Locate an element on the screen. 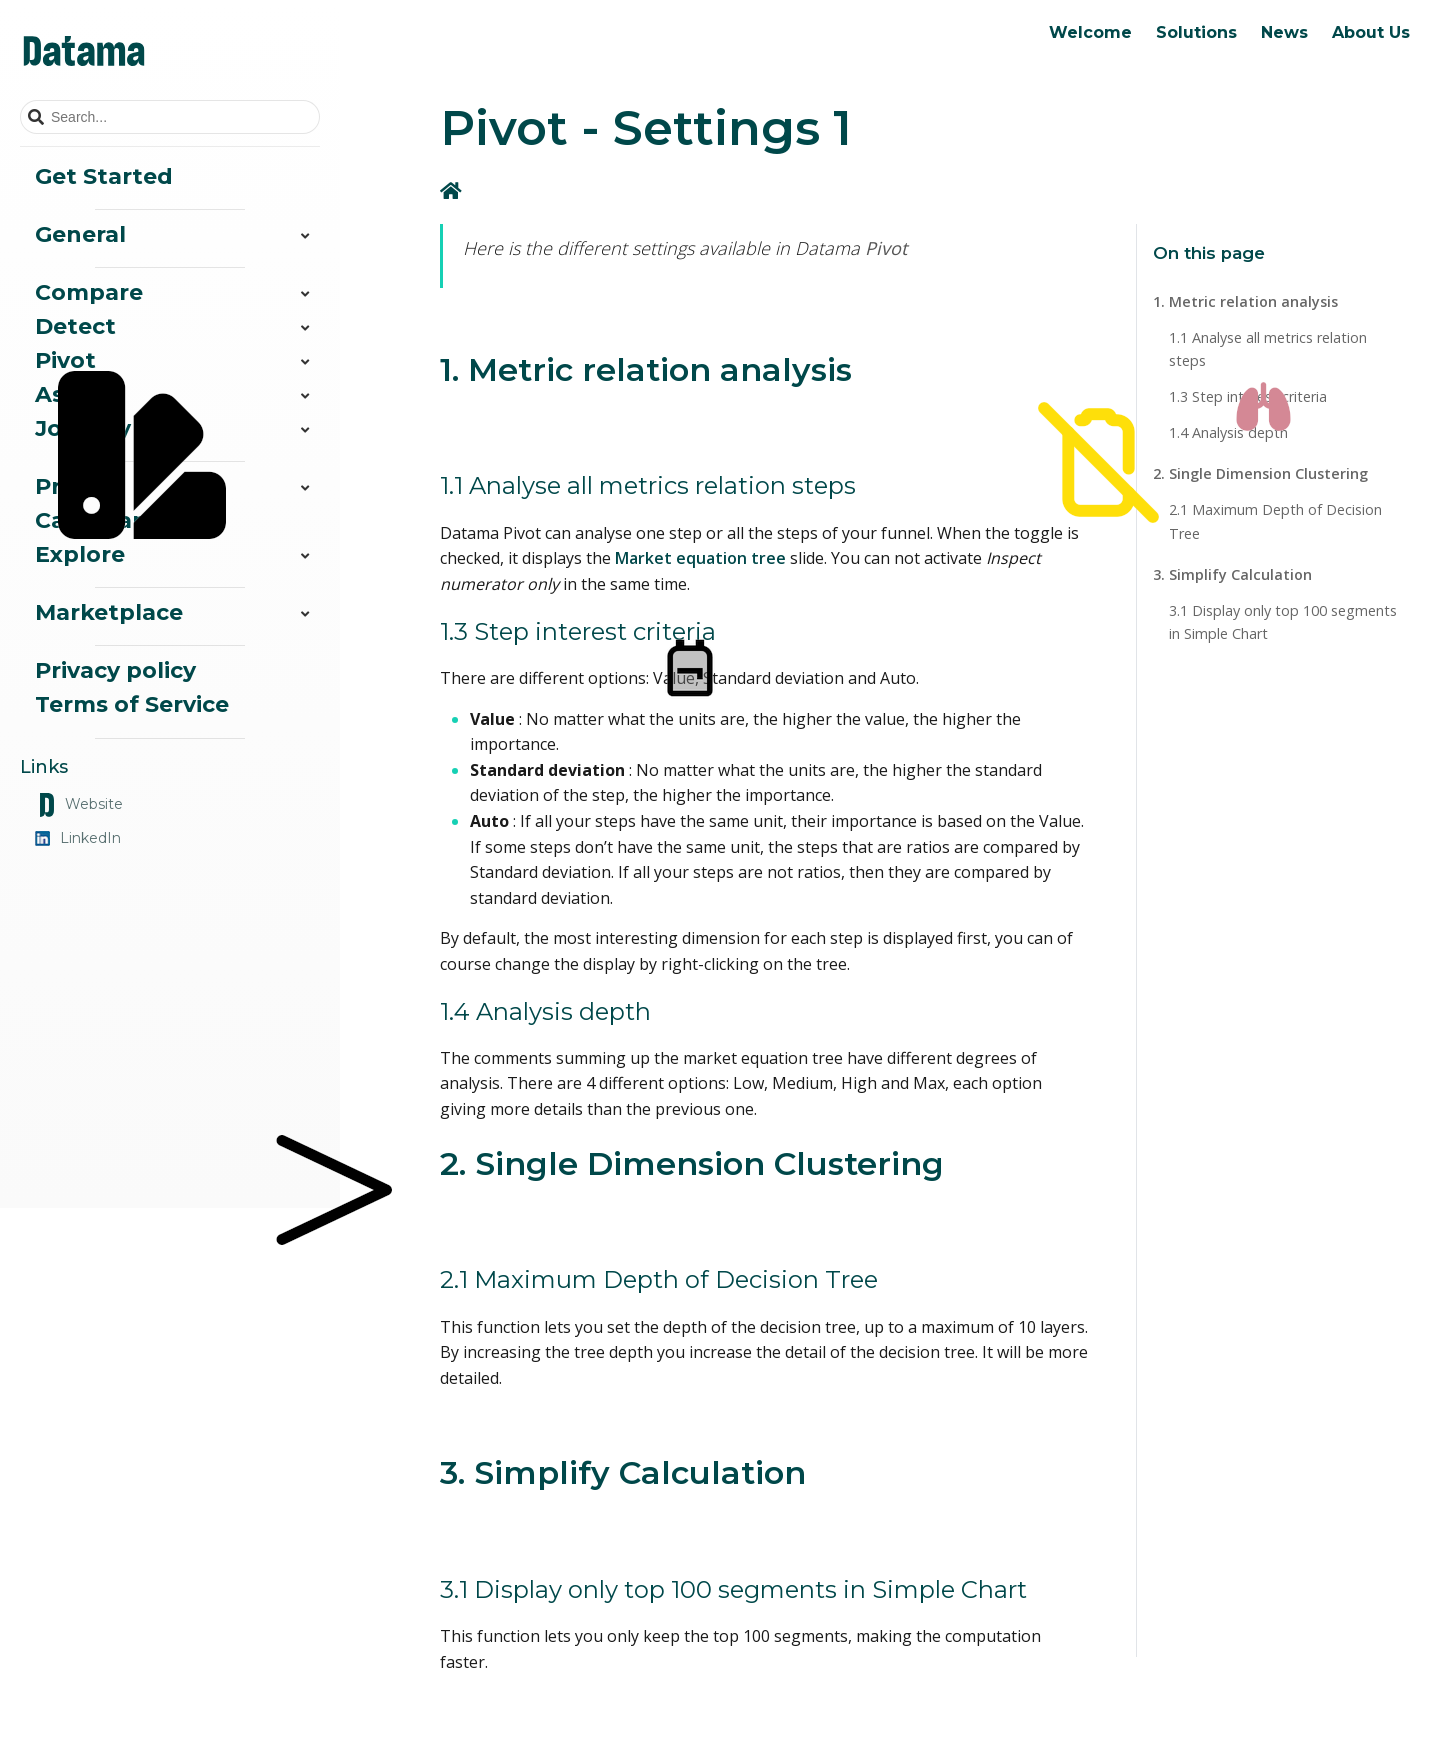 This screenshot has height=1751, width=1440. access your backpack or inventory is located at coordinates (690, 668).